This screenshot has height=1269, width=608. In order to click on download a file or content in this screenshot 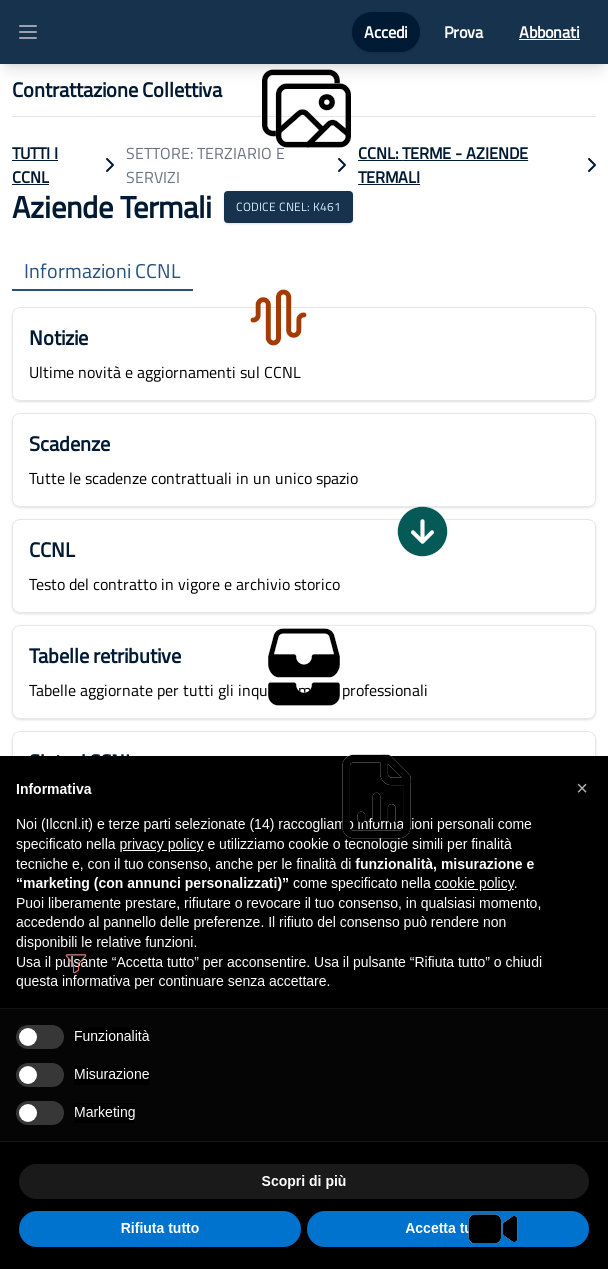, I will do `click(422, 531)`.